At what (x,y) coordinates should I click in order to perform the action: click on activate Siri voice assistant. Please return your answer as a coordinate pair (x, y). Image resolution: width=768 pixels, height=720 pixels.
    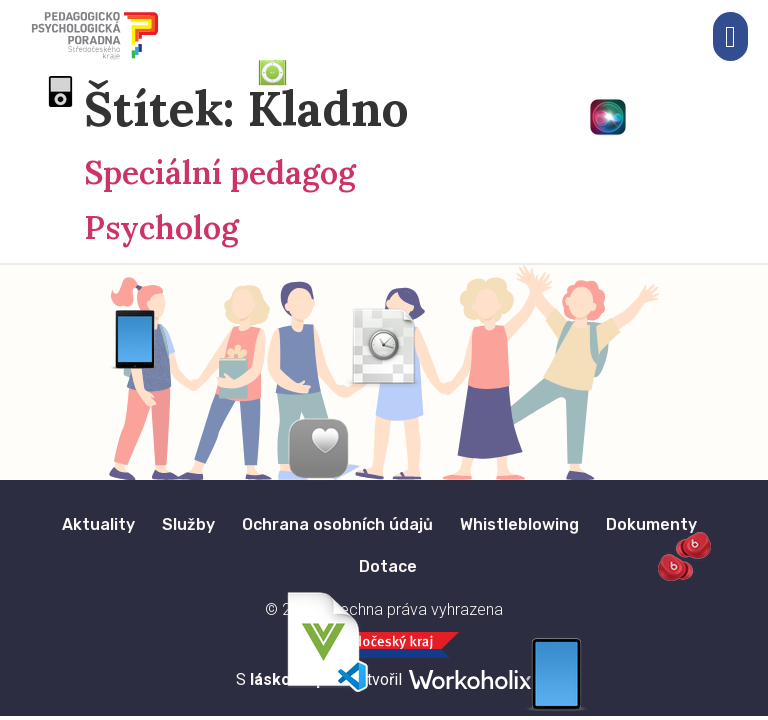
    Looking at the image, I should click on (608, 117).